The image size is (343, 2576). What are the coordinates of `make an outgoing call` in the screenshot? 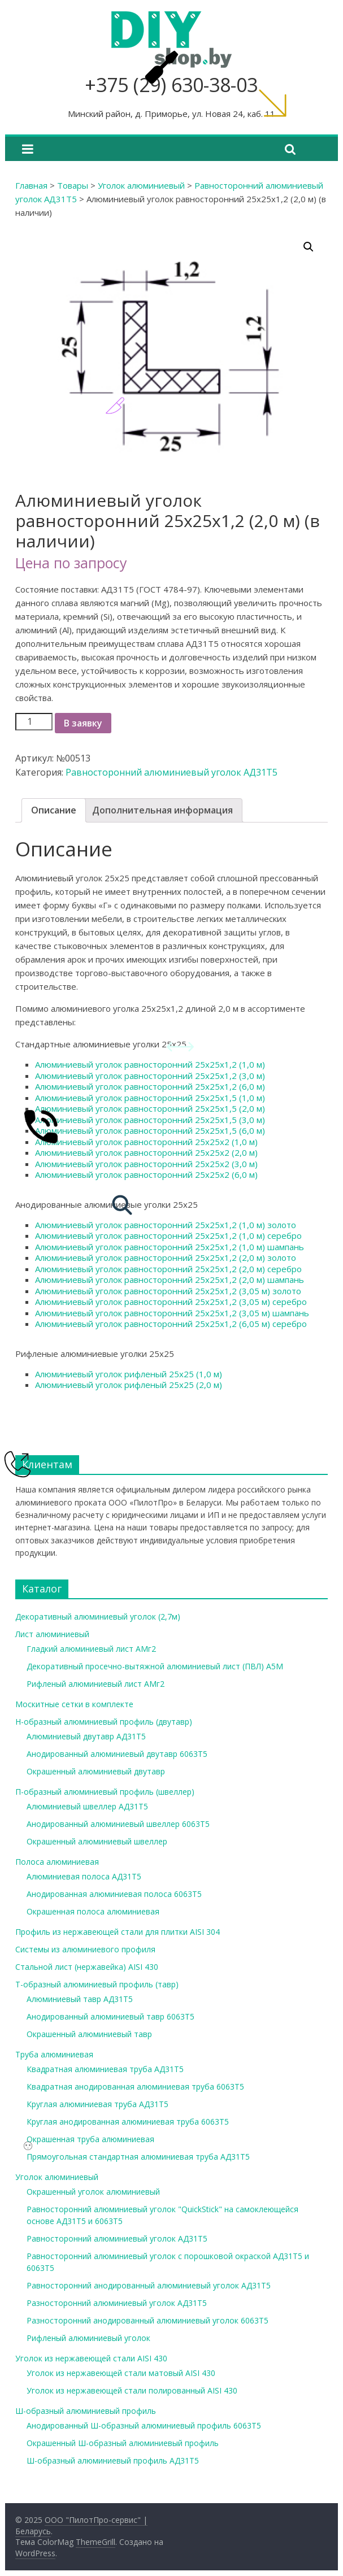 It's located at (18, 1464).